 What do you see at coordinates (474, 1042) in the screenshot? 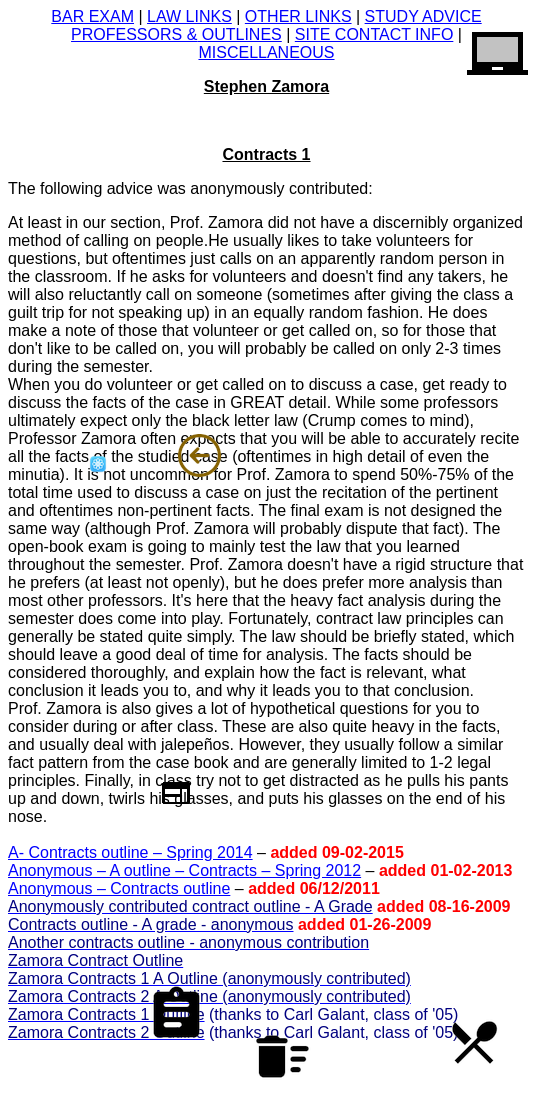
I see `find nearby restaurants` at bounding box center [474, 1042].